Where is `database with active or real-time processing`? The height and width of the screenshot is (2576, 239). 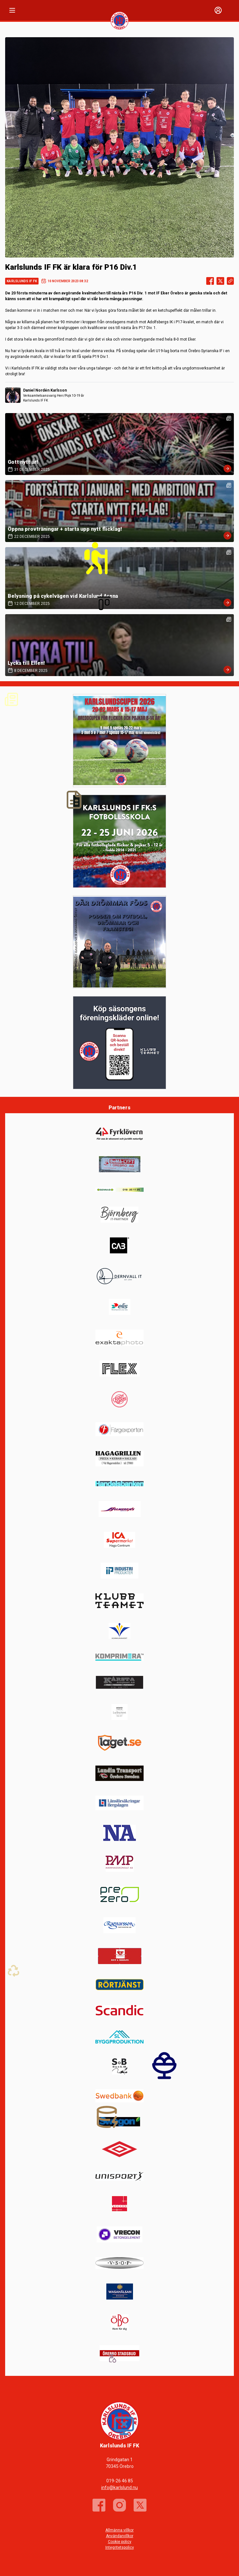 database with active or real-time processing is located at coordinates (107, 2117).